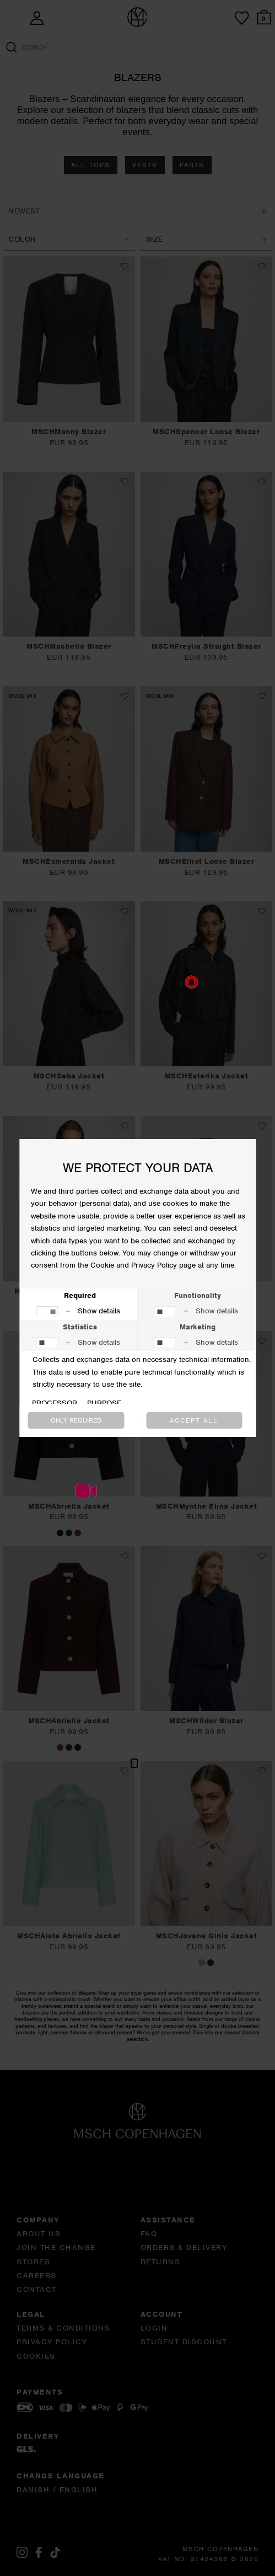 The height and width of the screenshot is (2576, 275). What do you see at coordinates (191, 982) in the screenshot?
I see `view notifications` at bounding box center [191, 982].